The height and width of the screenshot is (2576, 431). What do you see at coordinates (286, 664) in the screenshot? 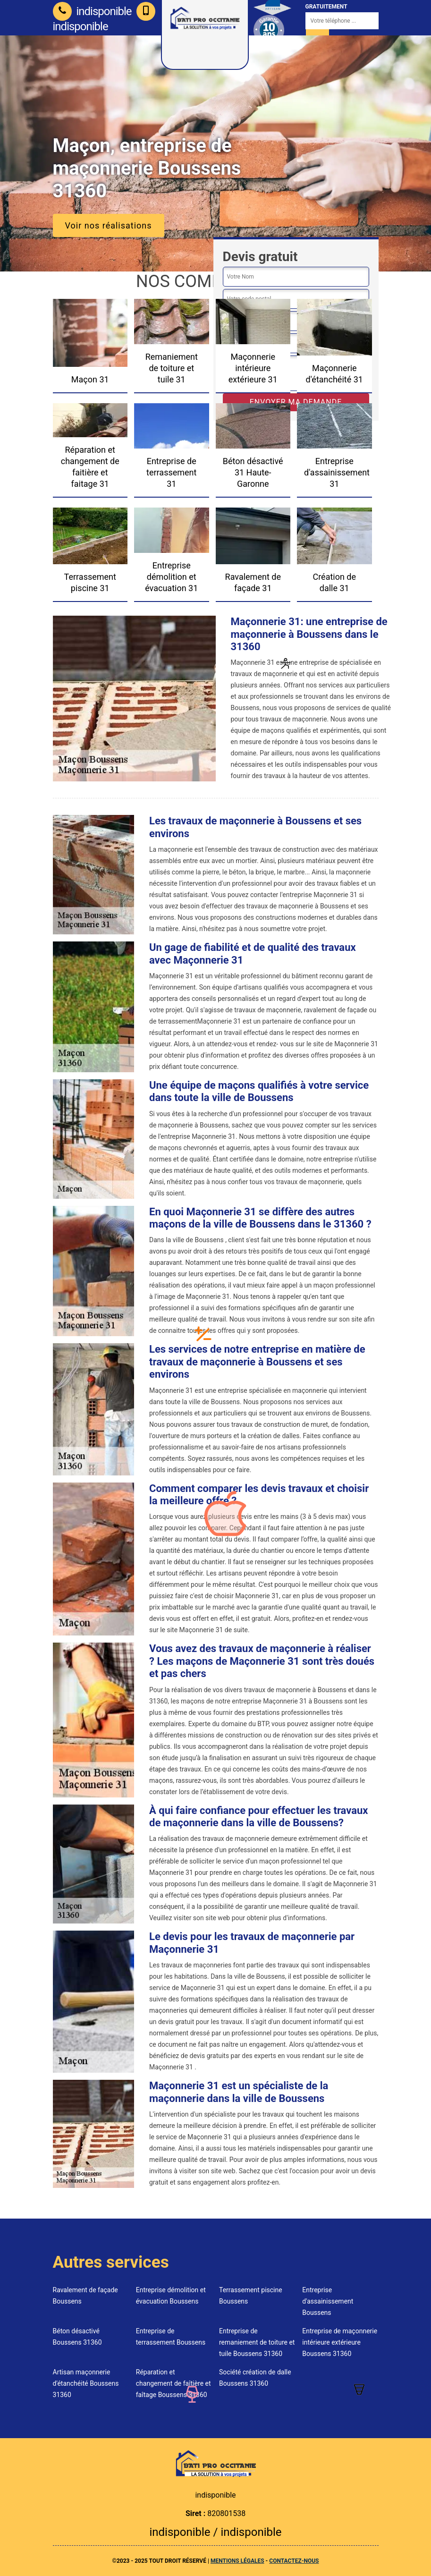
I see `access tai chi or meditation exercises` at bounding box center [286, 664].